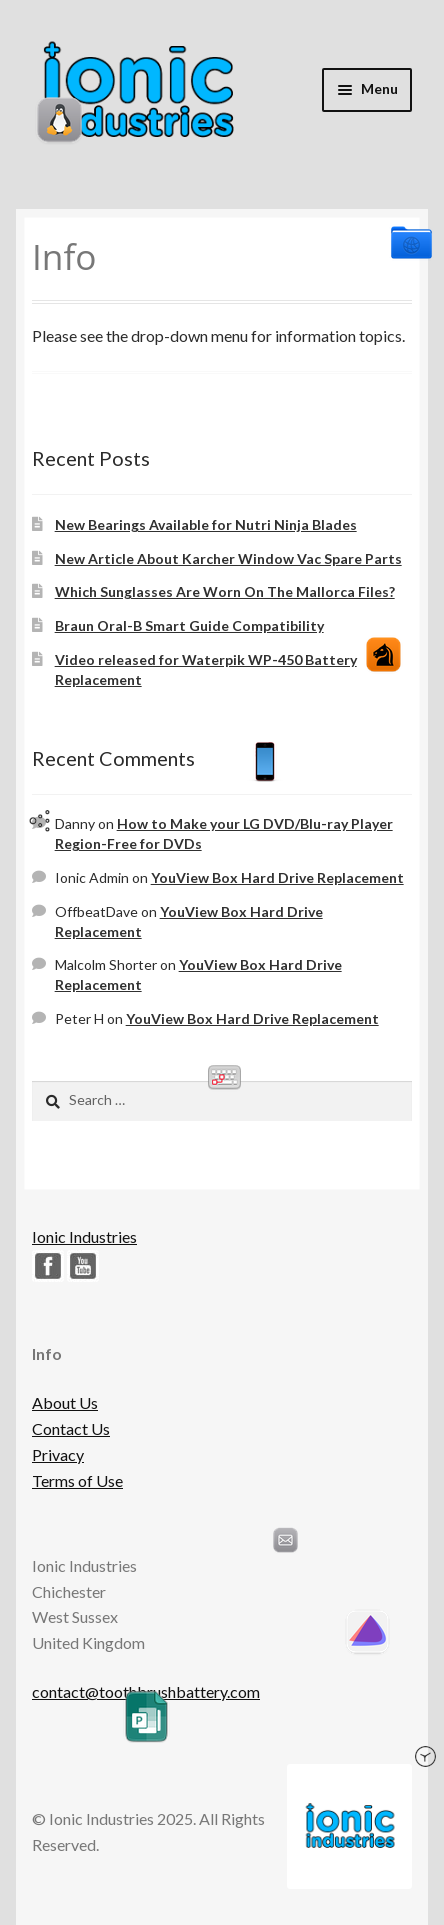 This screenshot has width=444, height=1925. I want to click on open the Chess app, so click(383, 654).